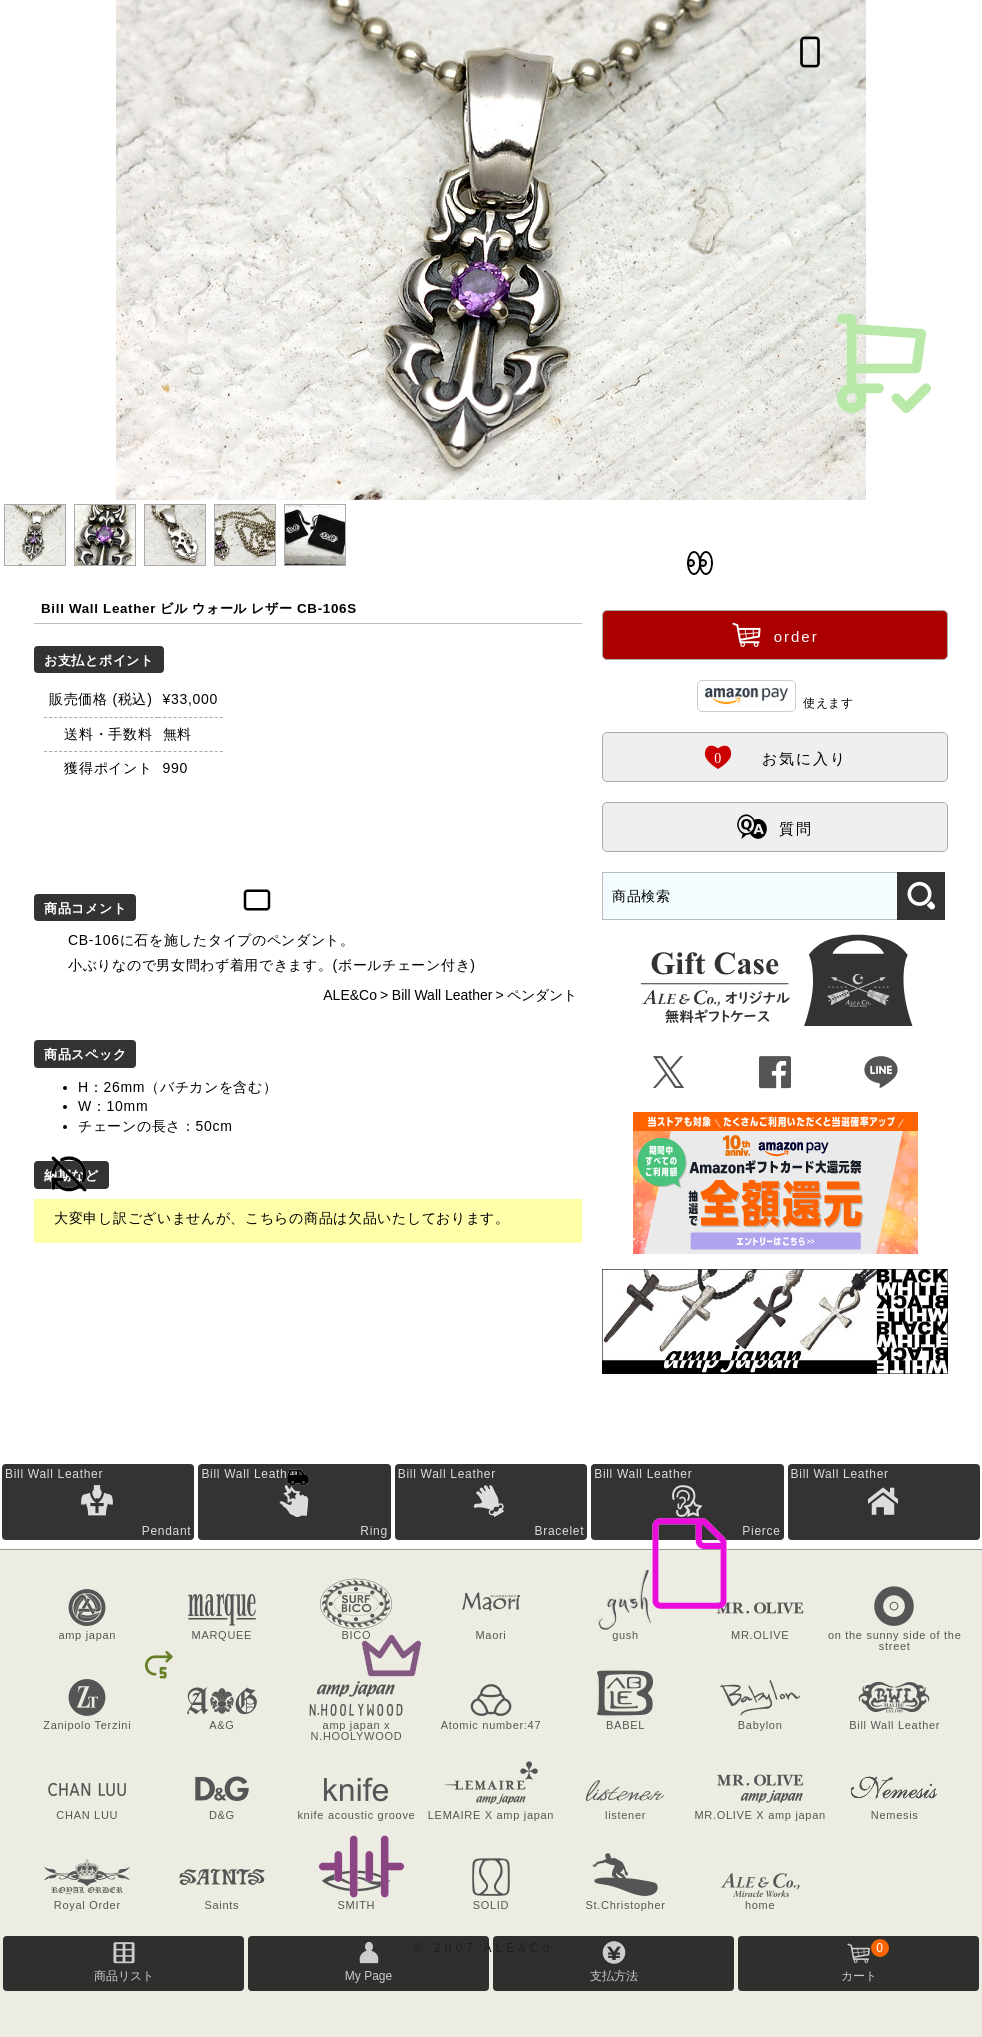  Describe the element at coordinates (700, 563) in the screenshot. I see `view who has seen your content` at that location.